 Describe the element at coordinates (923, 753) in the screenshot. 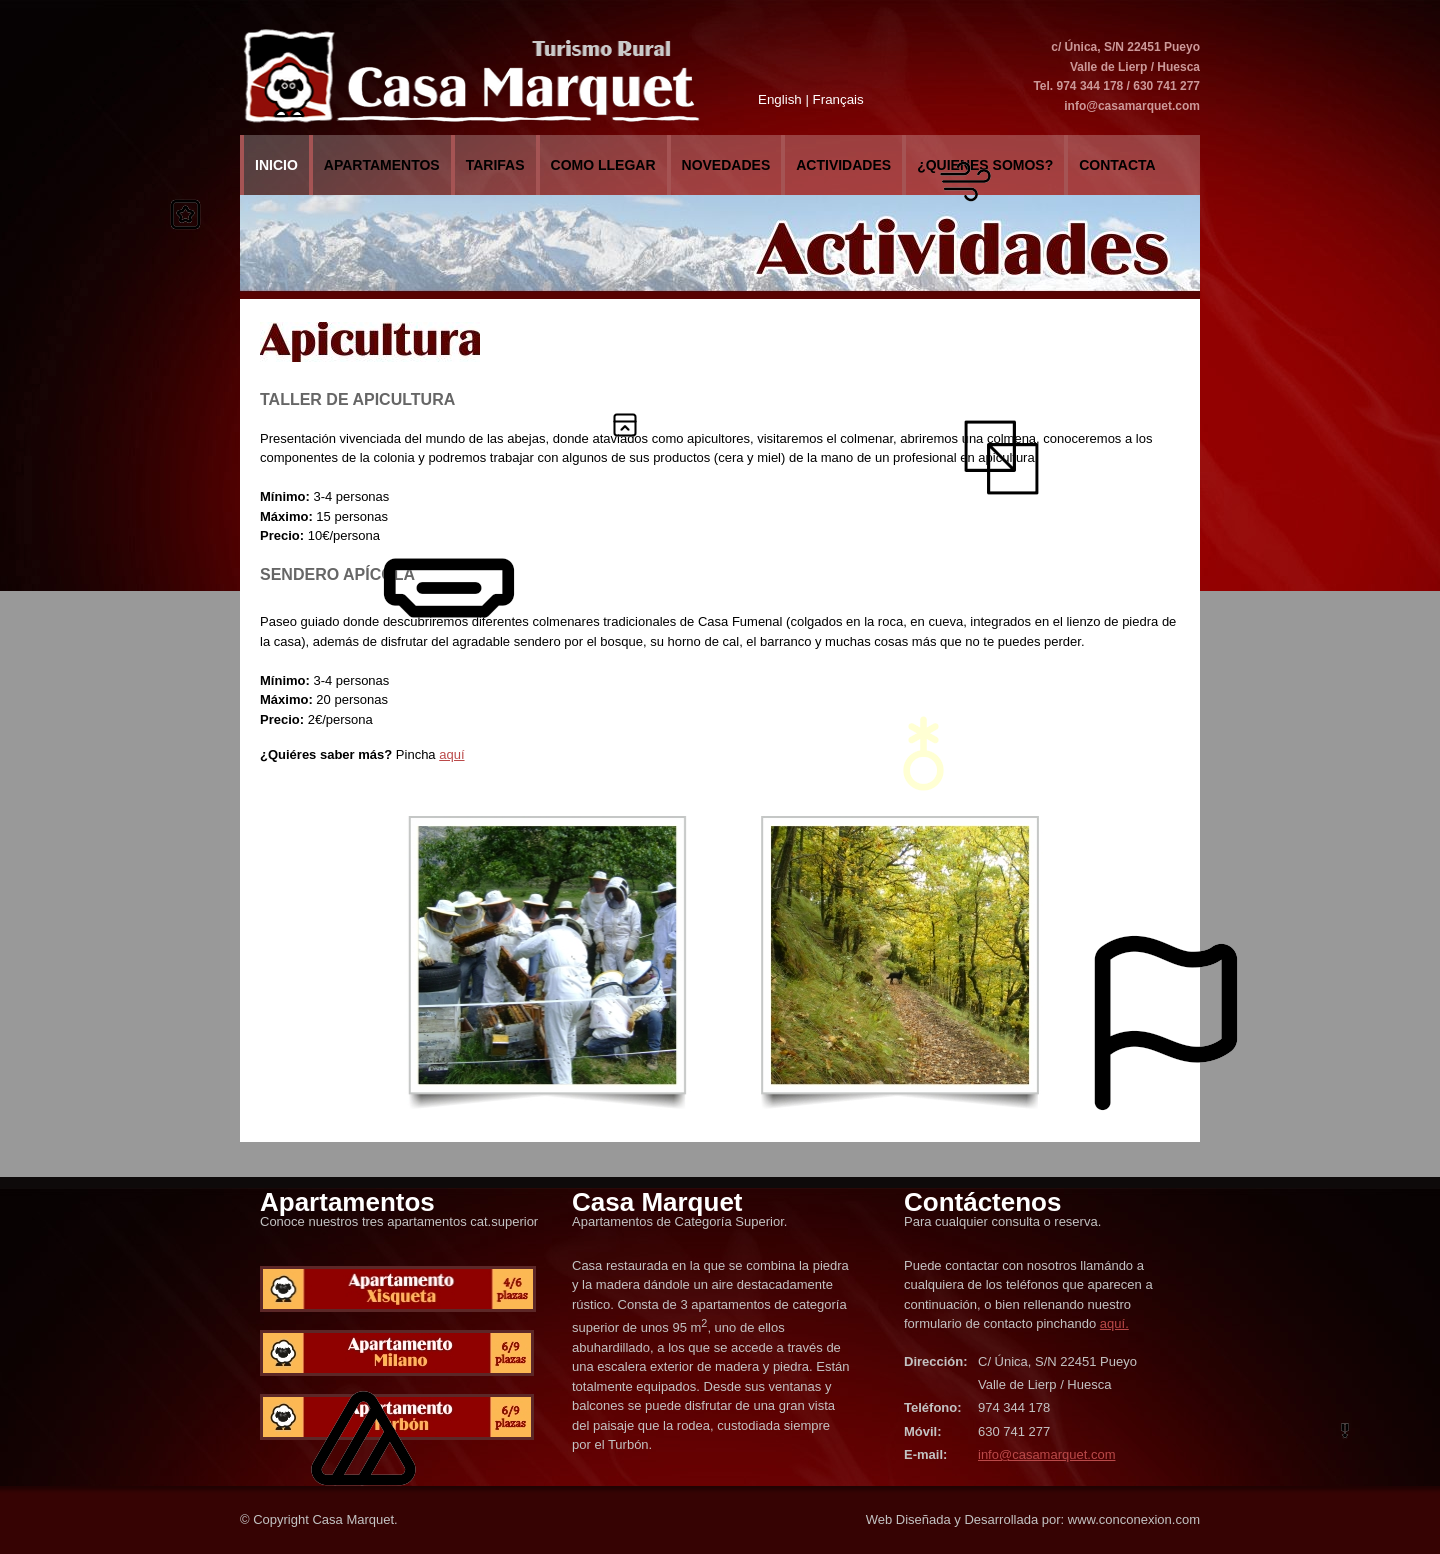

I see `indicates non-binary gender identity option` at that location.